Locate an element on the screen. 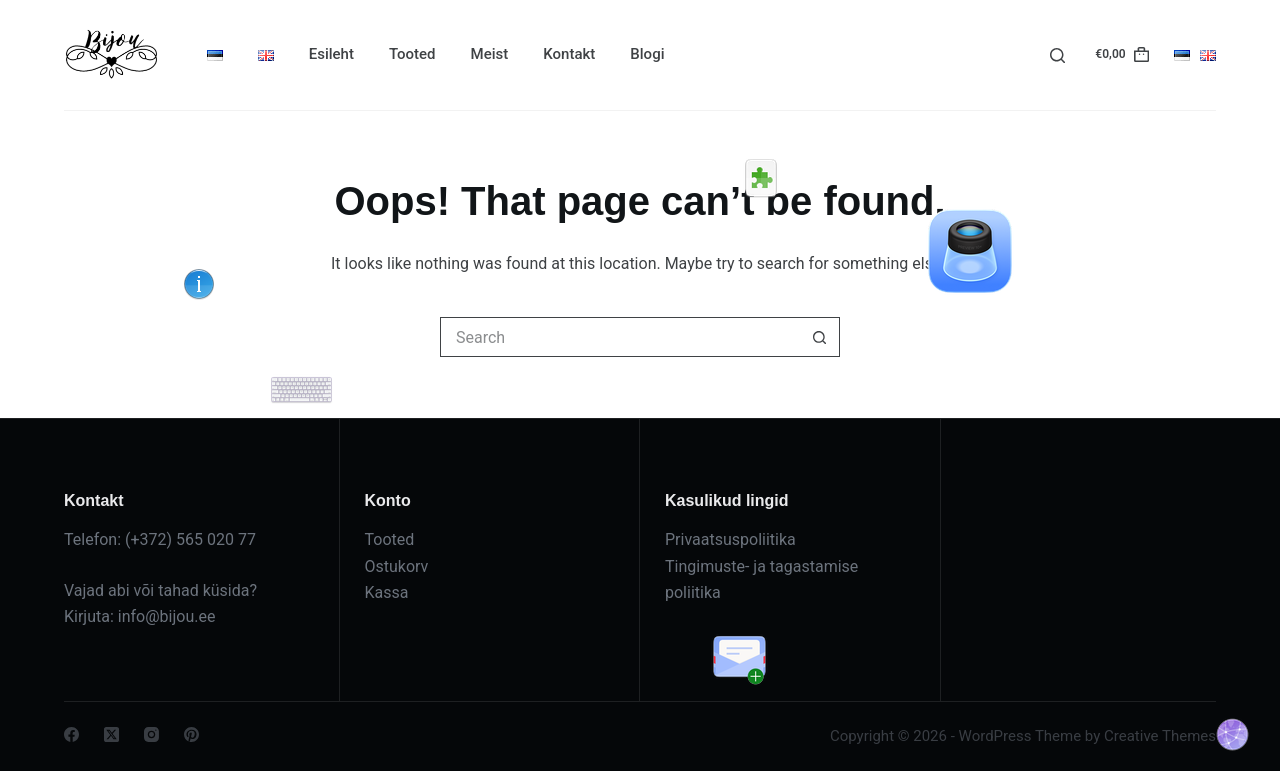 The width and height of the screenshot is (1280, 771). firefox browser extension or add-on installer file is located at coordinates (761, 178).